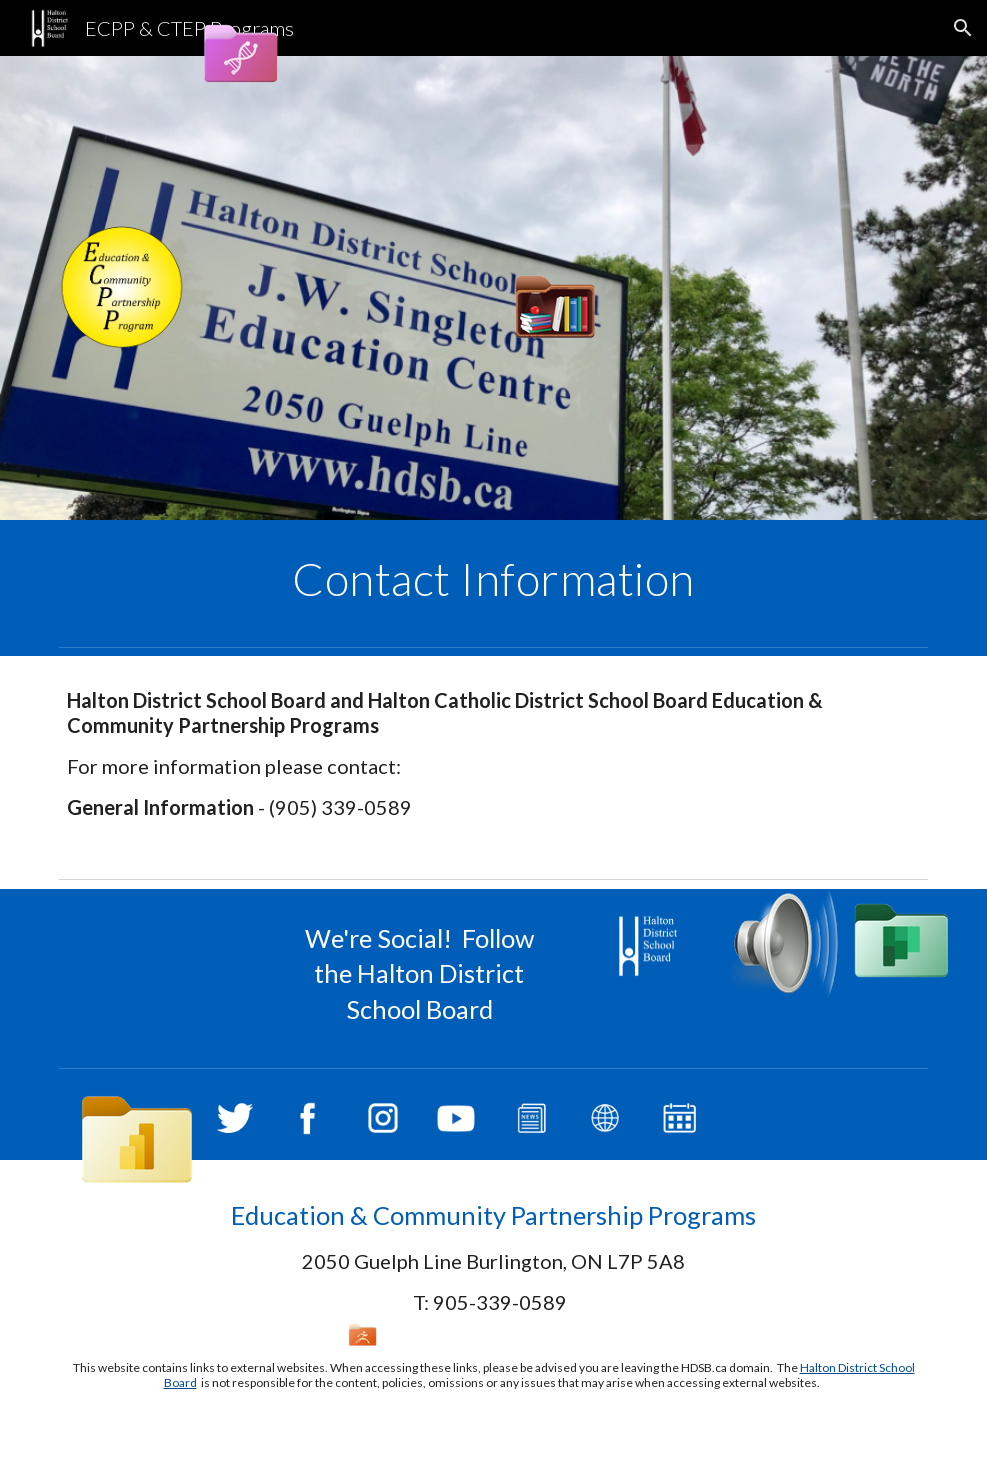 This screenshot has width=987, height=1482. I want to click on open your books or ebooks library folder, so click(555, 309).